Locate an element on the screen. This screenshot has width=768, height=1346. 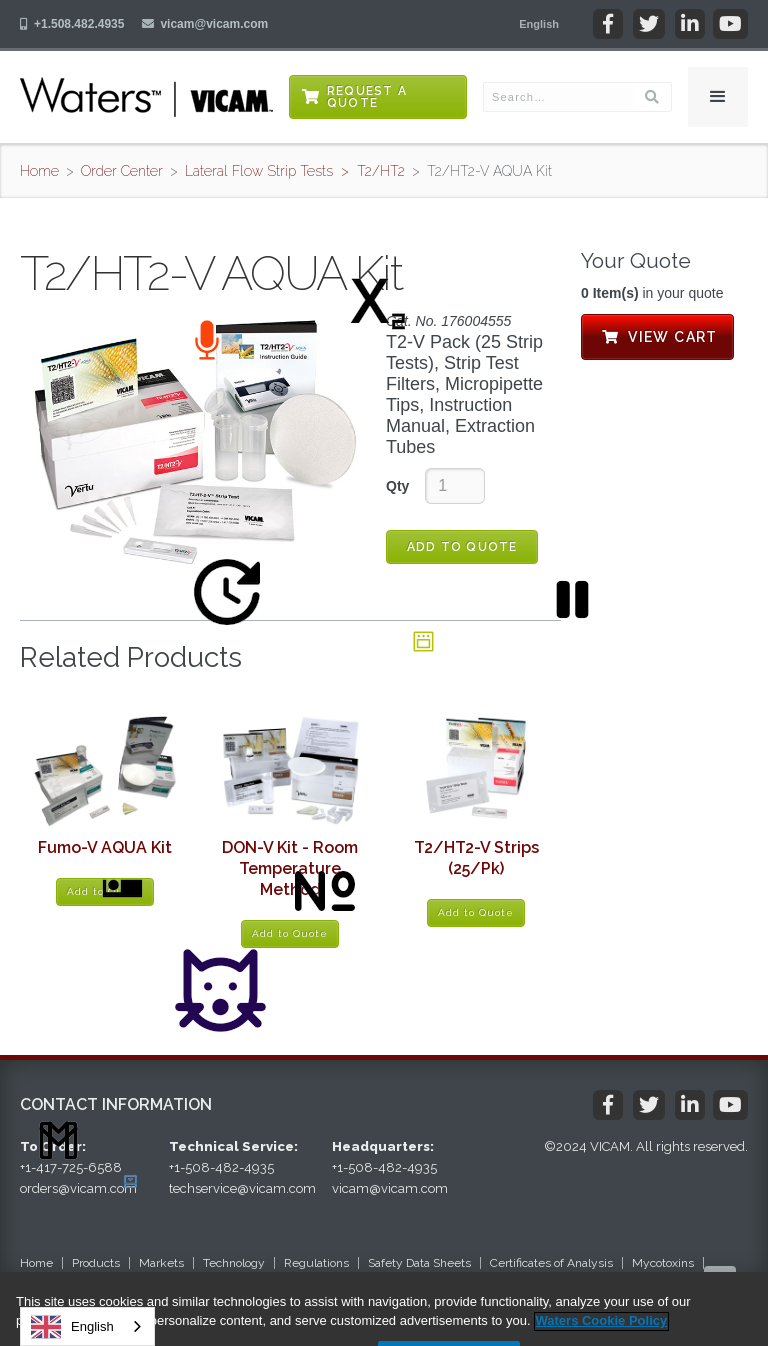
format text as subscript is located at coordinates (370, 304).